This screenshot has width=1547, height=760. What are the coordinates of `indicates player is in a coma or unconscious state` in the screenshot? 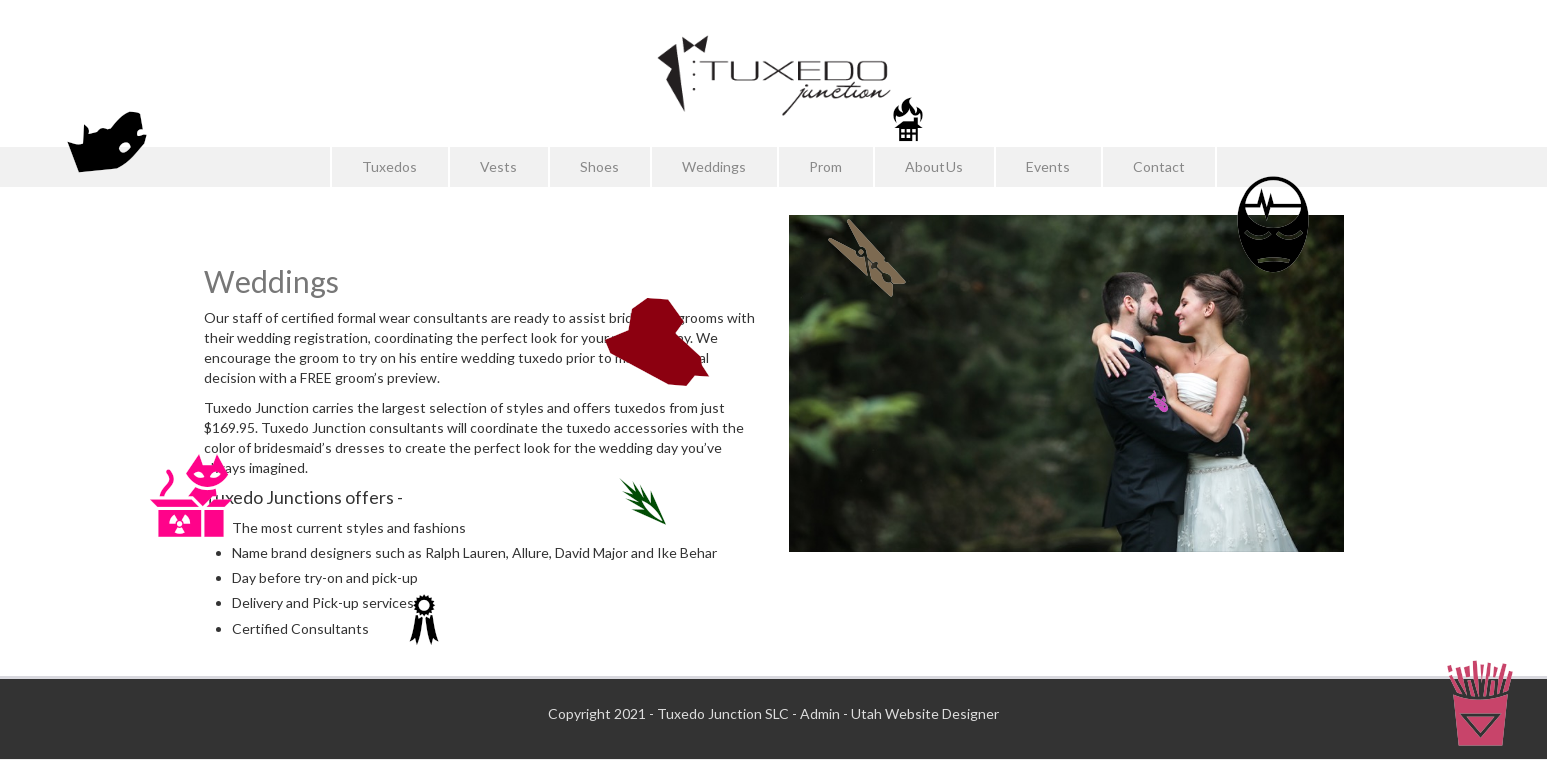 It's located at (1271, 224).